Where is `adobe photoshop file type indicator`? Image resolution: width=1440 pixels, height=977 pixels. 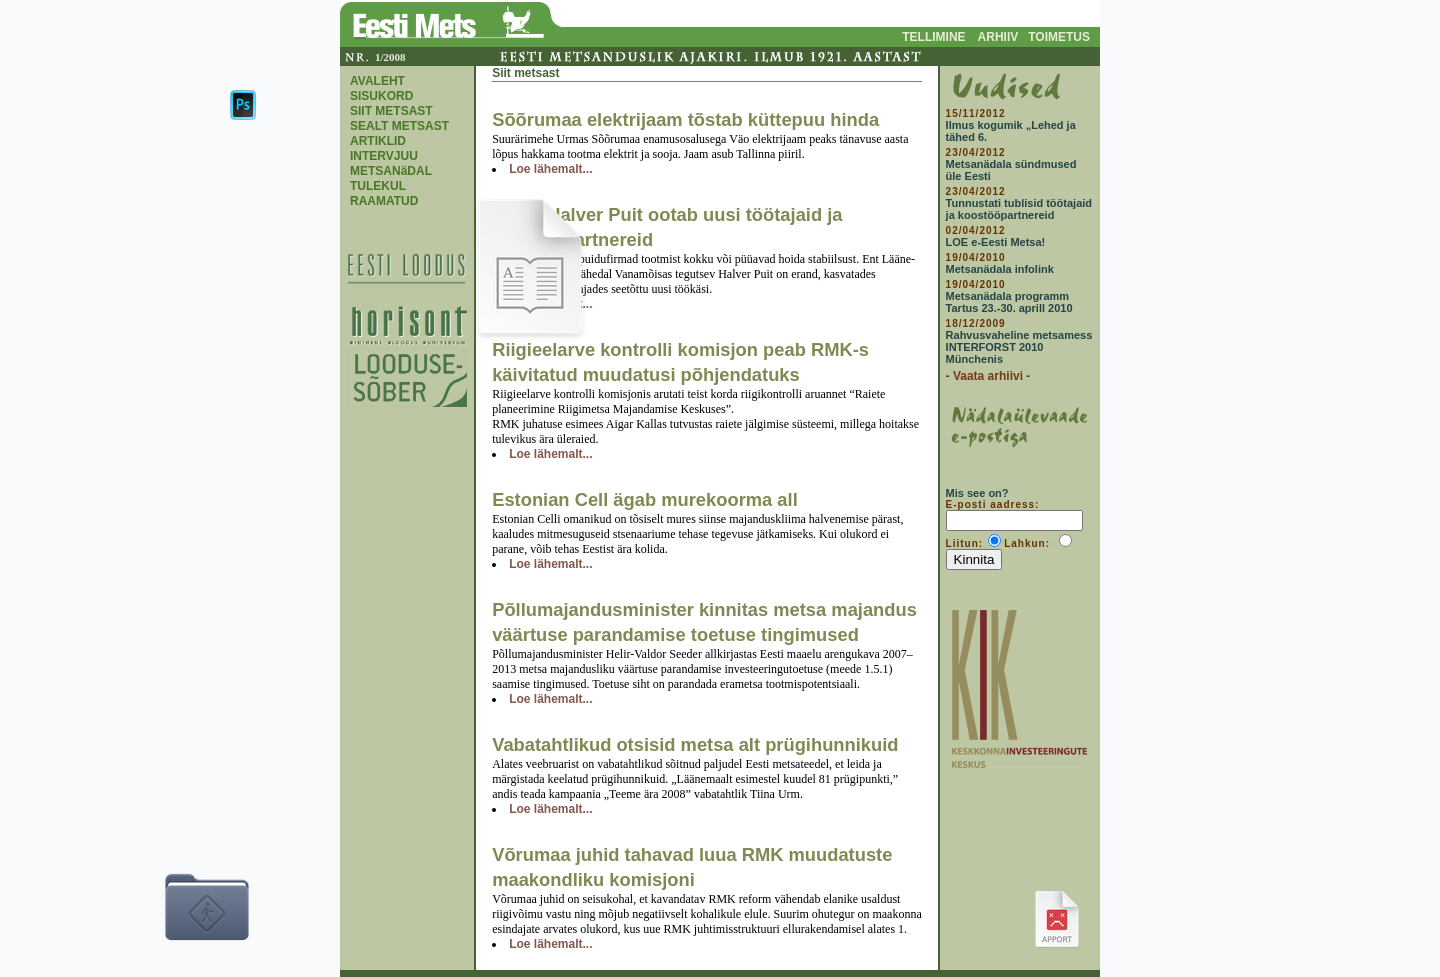 adobe photoshop file type indicator is located at coordinates (243, 105).